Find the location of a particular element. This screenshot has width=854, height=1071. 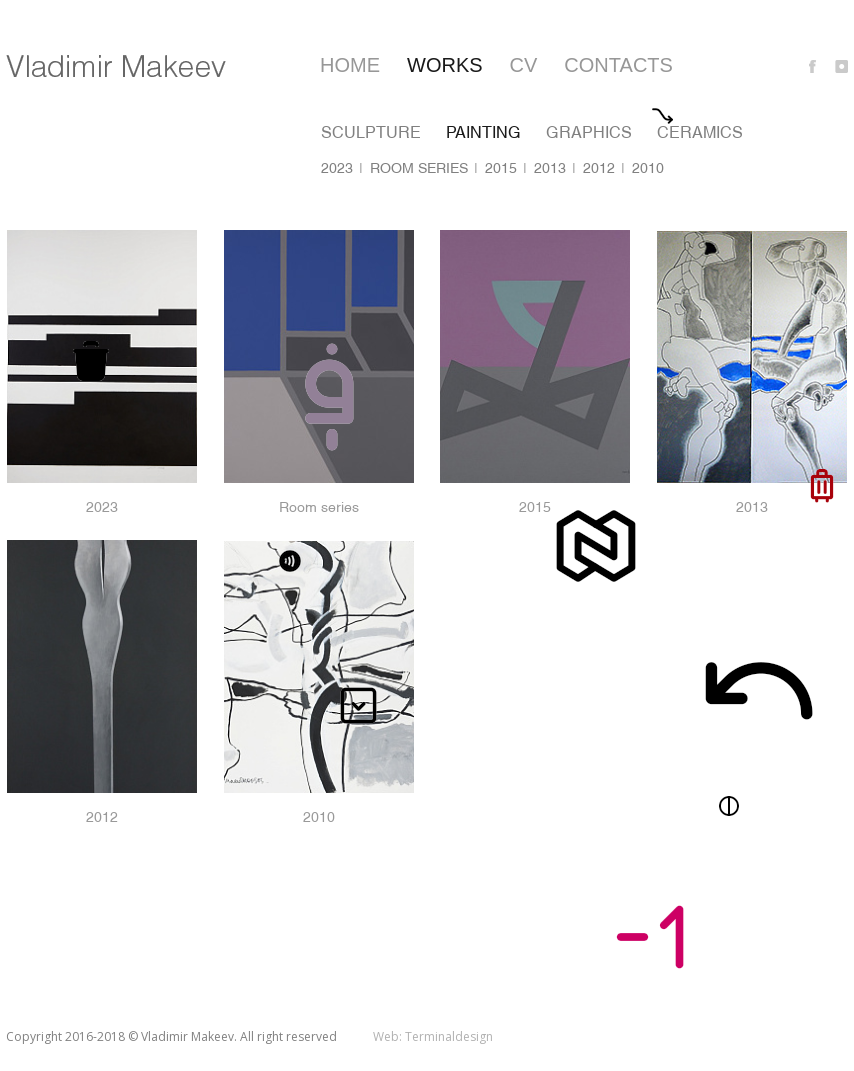

expand content or reveal more options is located at coordinates (358, 705).